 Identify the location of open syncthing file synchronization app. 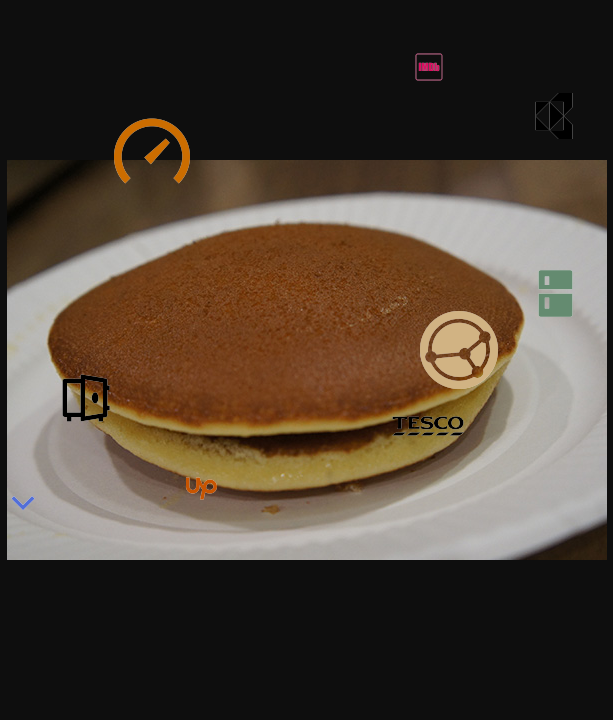
(459, 350).